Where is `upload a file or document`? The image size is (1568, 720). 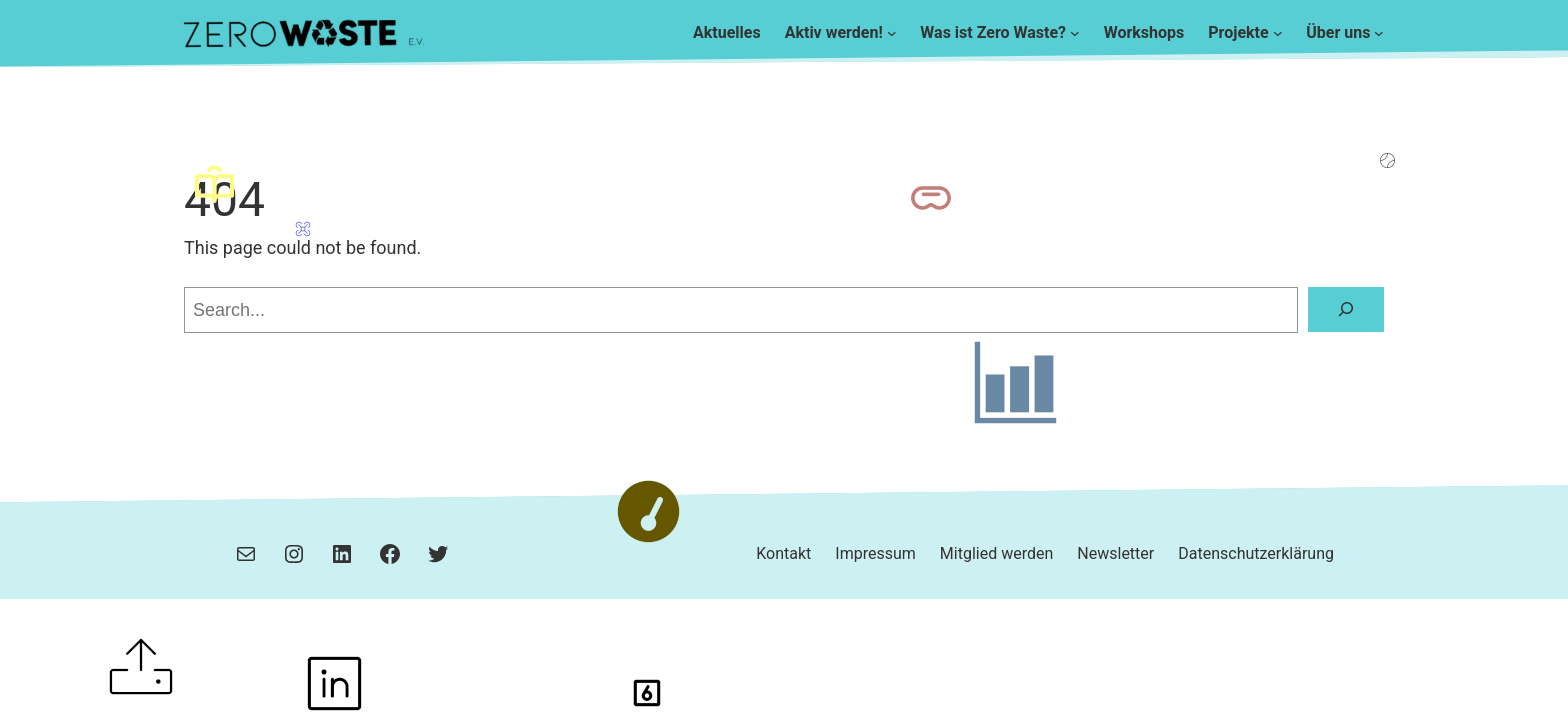
upload a file or document is located at coordinates (141, 670).